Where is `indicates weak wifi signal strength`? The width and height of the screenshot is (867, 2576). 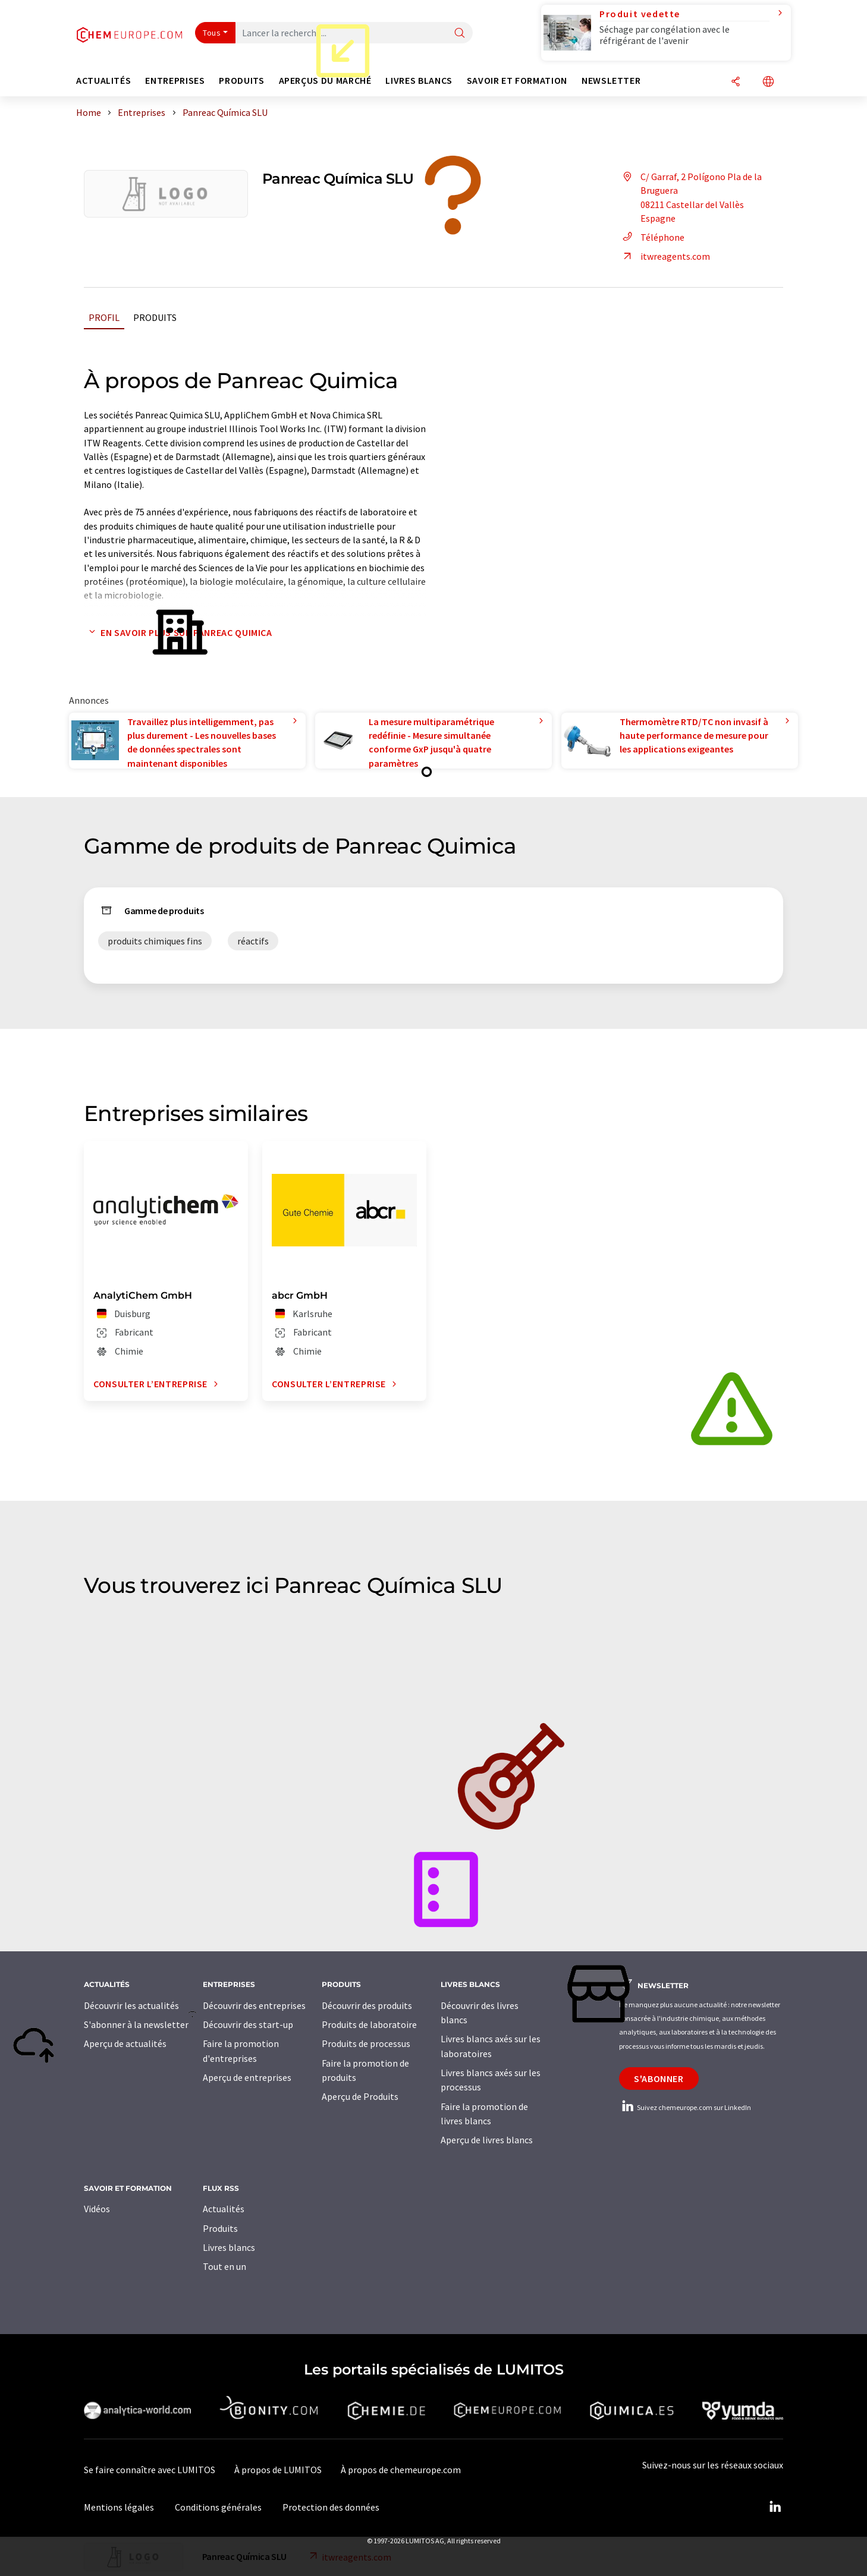 indicates weak wifi signal strength is located at coordinates (192, 2009).